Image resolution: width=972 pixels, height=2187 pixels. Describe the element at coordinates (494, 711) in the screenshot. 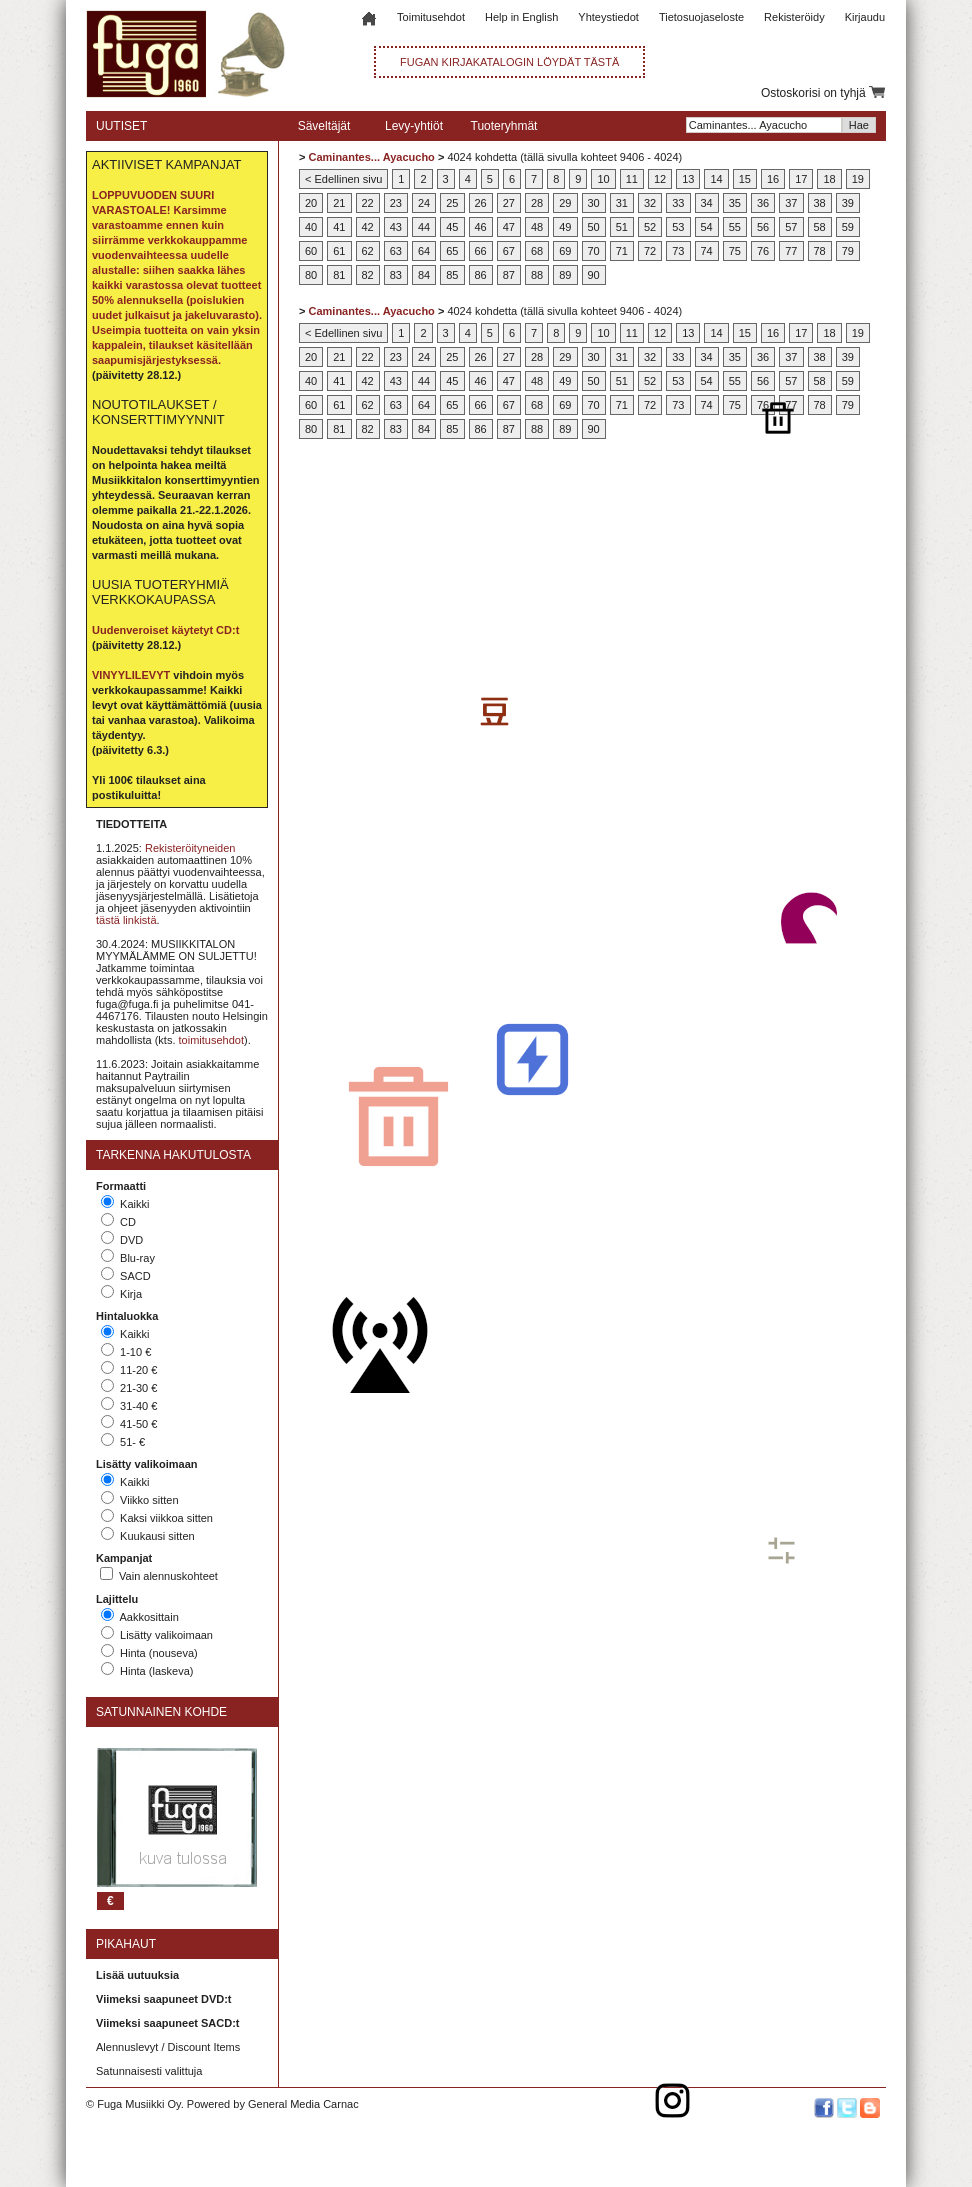

I see `open douban app` at that location.